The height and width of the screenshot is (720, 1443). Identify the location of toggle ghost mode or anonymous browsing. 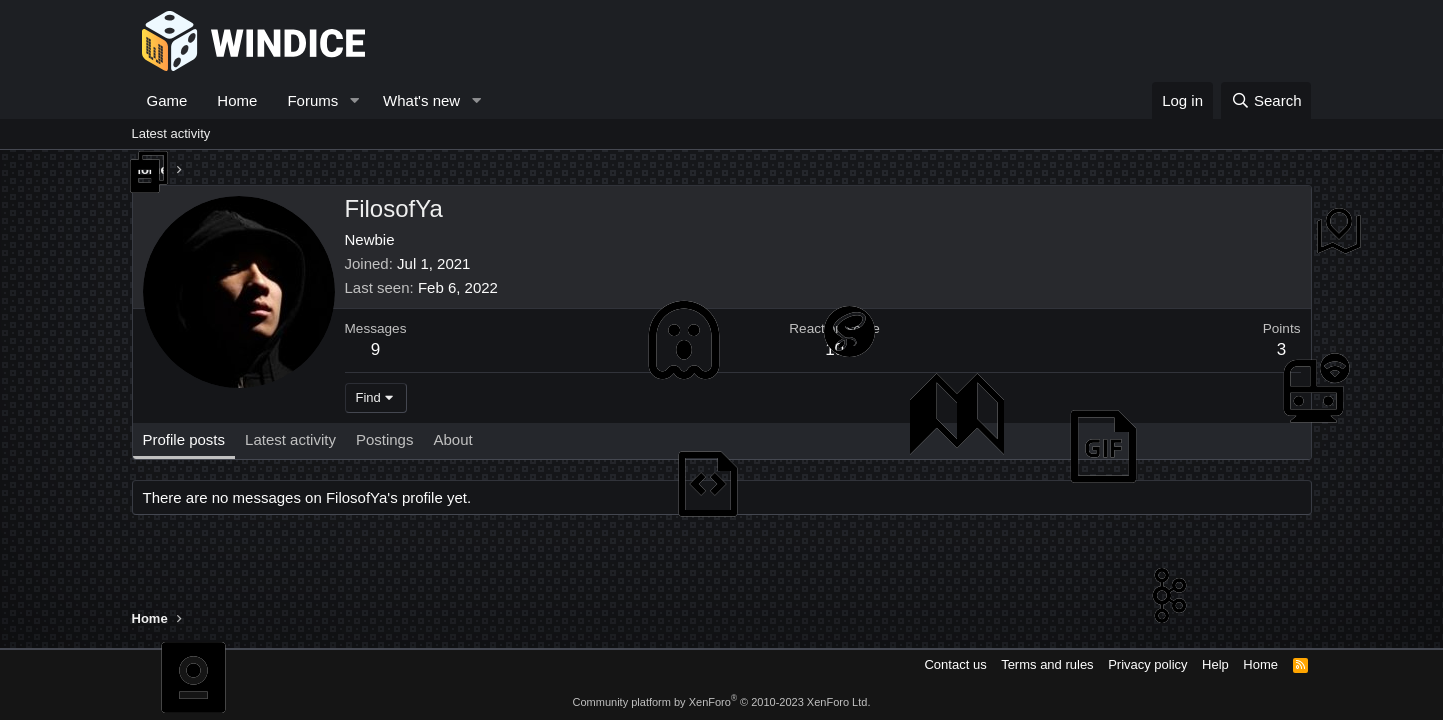
(684, 340).